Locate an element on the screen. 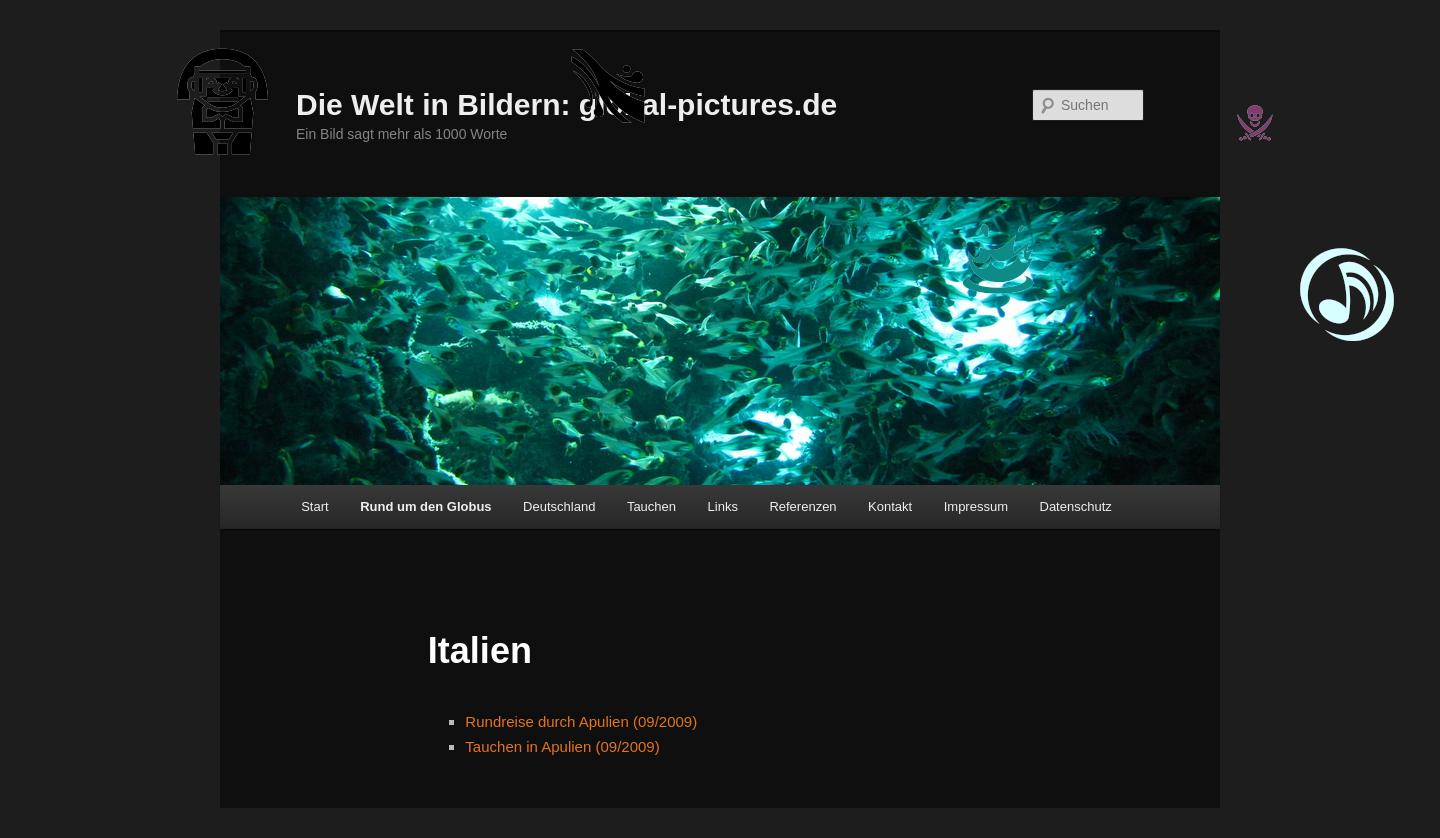 This screenshot has width=1440, height=838. indicates pirate or seafaring game mode is located at coordinates (1255, 123).